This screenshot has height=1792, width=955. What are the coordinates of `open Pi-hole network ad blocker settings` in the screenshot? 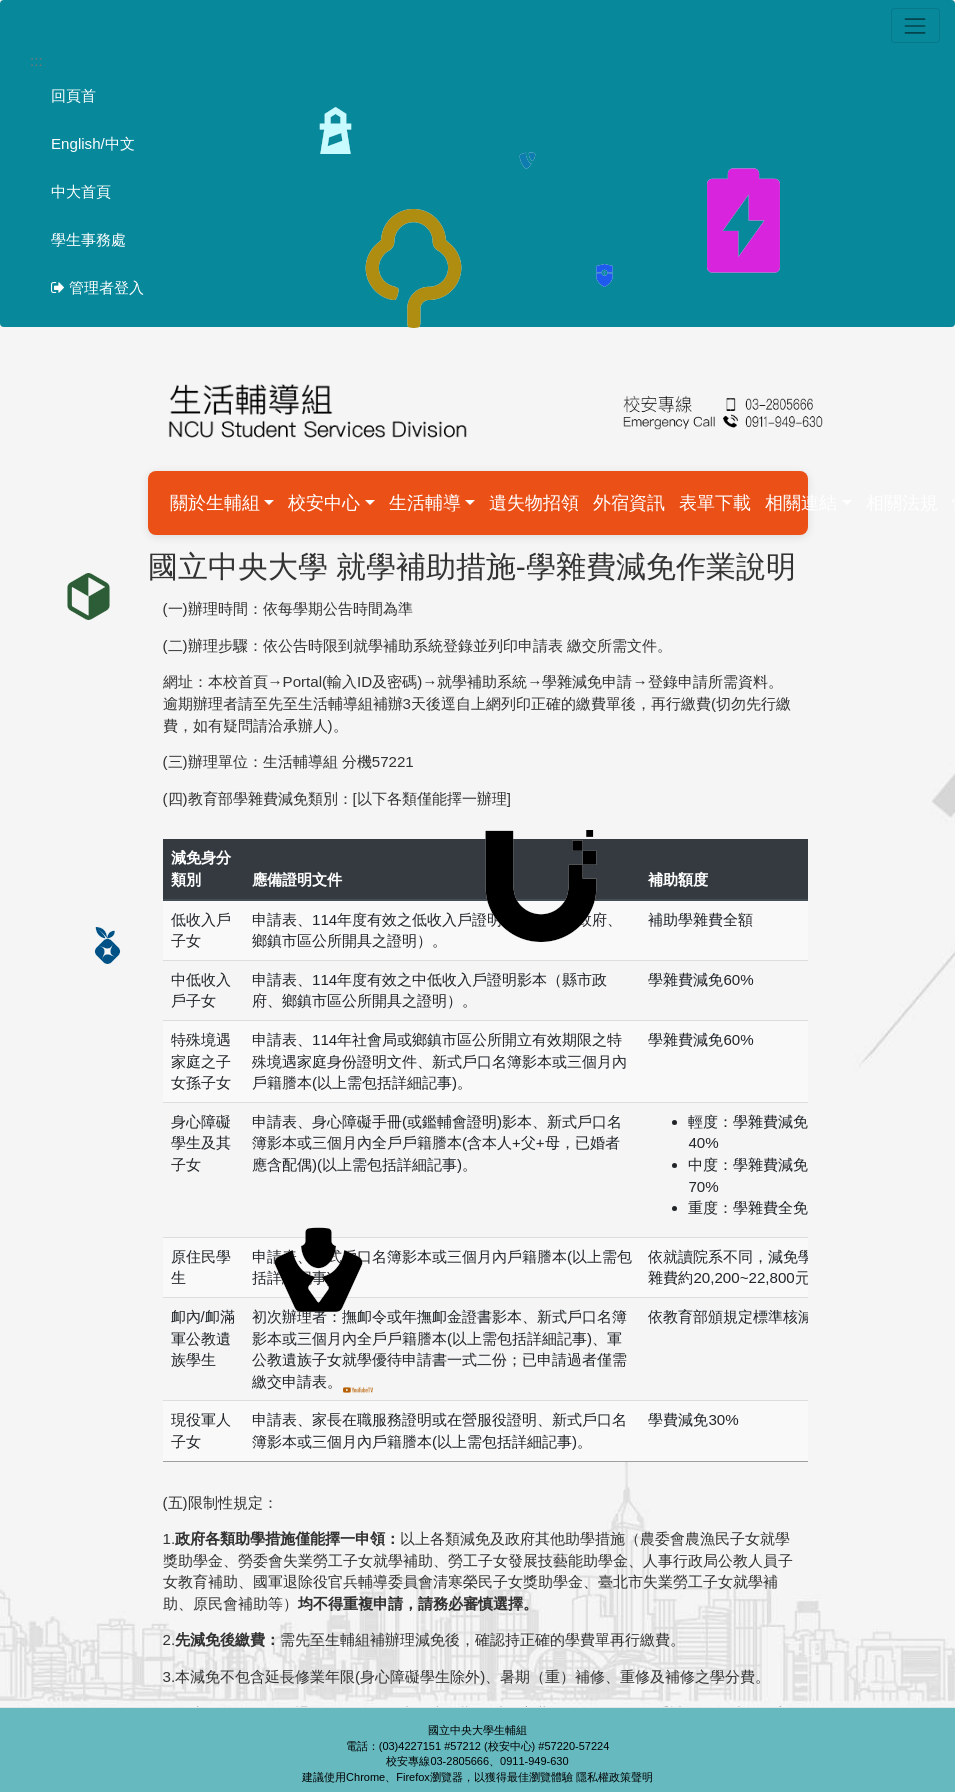 It's located at (107, 945).